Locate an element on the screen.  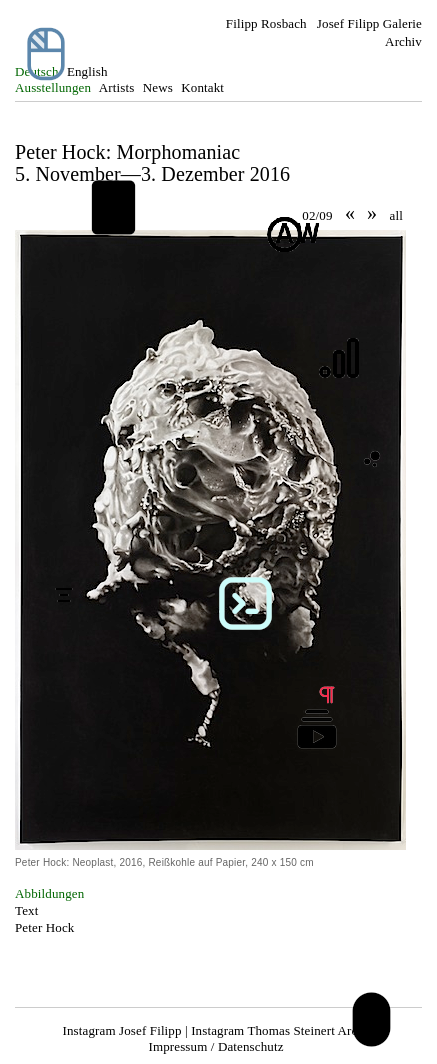
view your subscriptions is located at coordinates (317, 729).